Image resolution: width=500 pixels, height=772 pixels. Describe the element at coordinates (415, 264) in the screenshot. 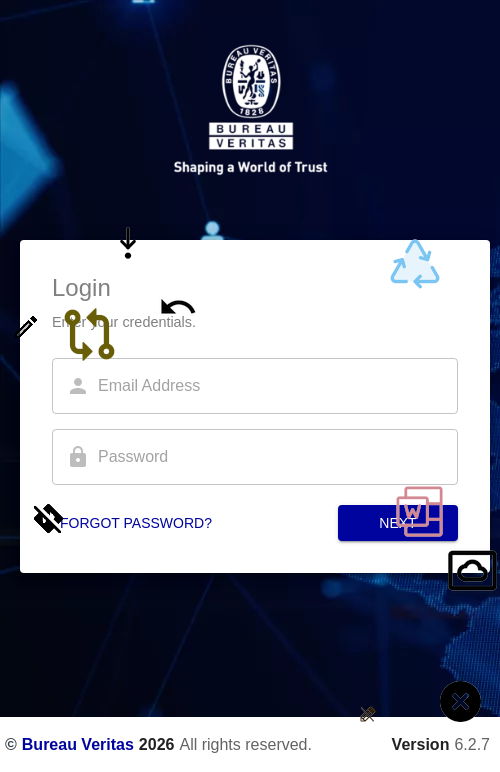

I see `recycle or move item to trash` at that location.